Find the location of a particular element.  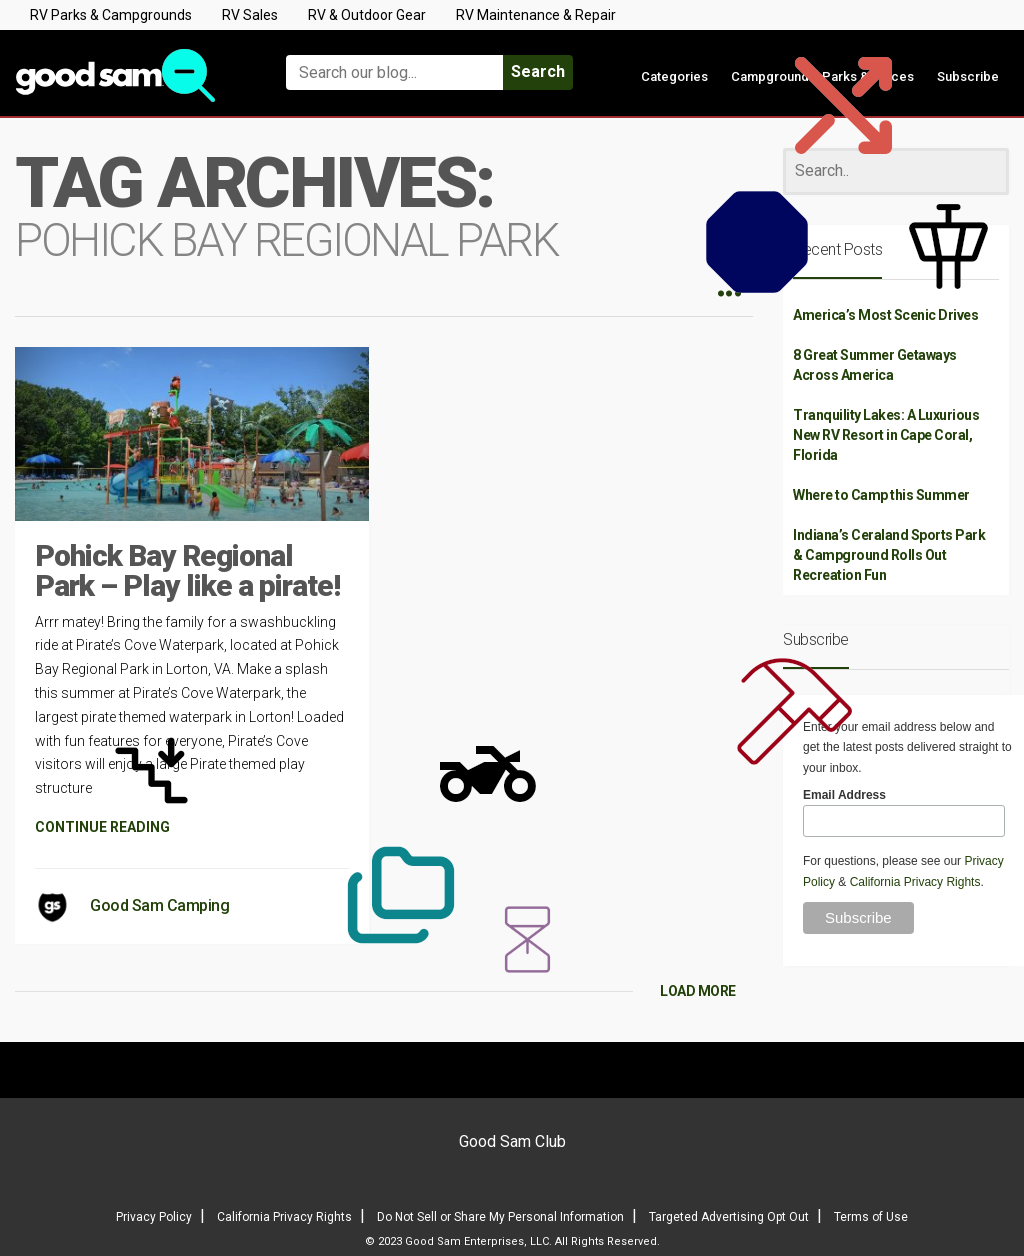

access air traffic control features is located at coordinates (948, 246).